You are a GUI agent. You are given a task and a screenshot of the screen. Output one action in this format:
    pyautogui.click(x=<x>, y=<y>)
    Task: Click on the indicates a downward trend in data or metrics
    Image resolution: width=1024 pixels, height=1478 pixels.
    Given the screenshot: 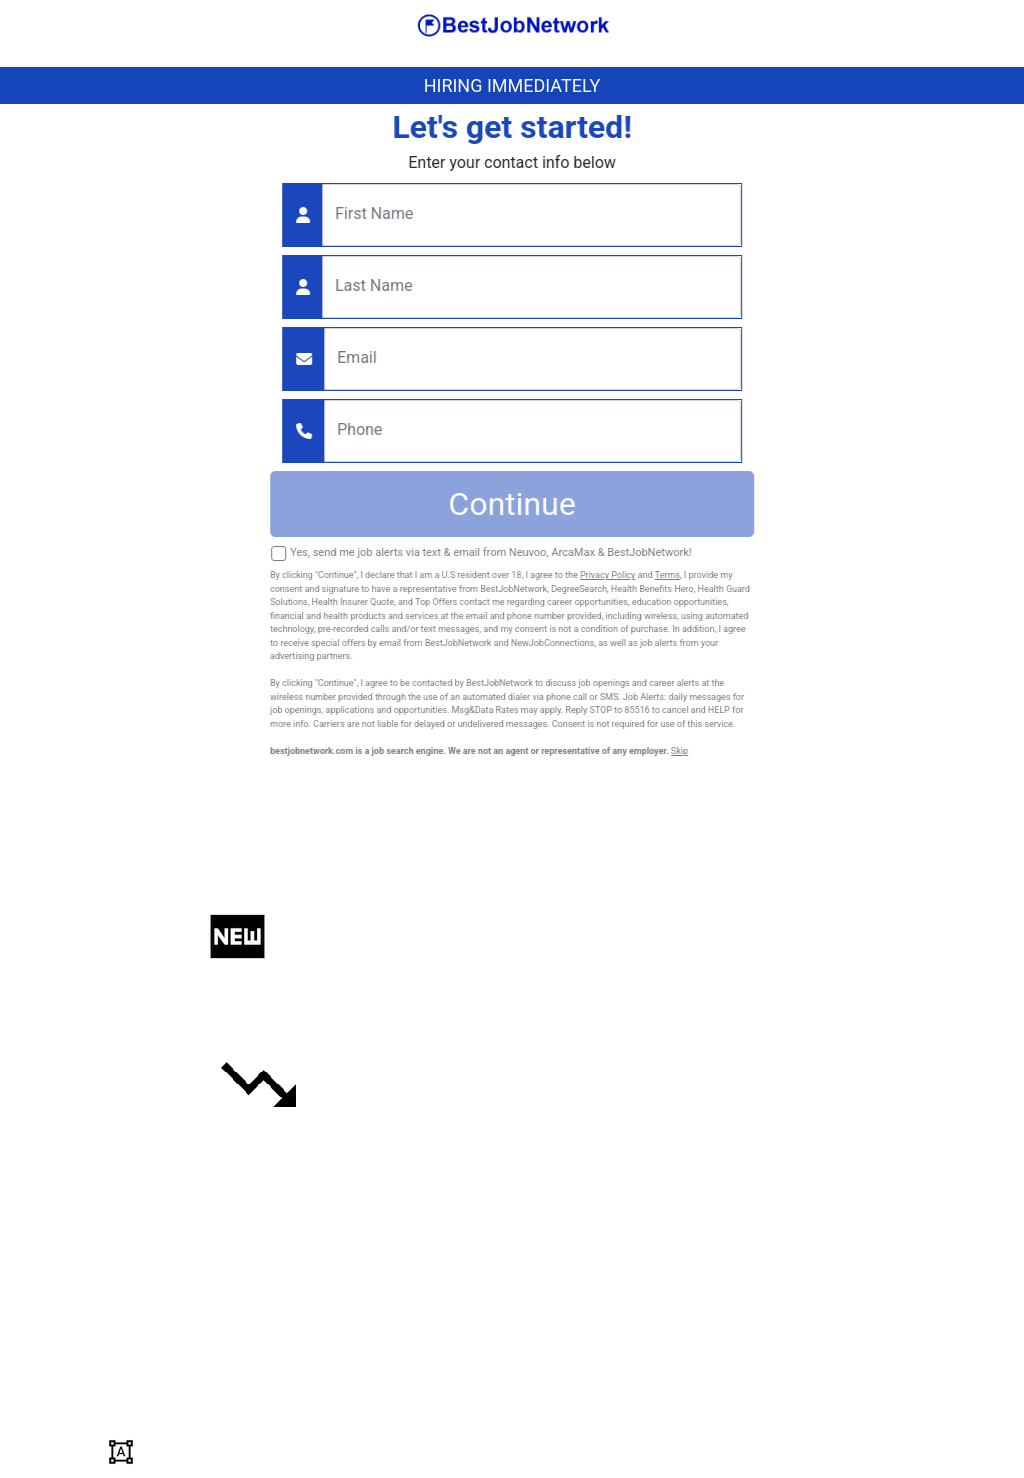 What is the action you would take?
    pyautogui.click(x=258, y=1084)
    